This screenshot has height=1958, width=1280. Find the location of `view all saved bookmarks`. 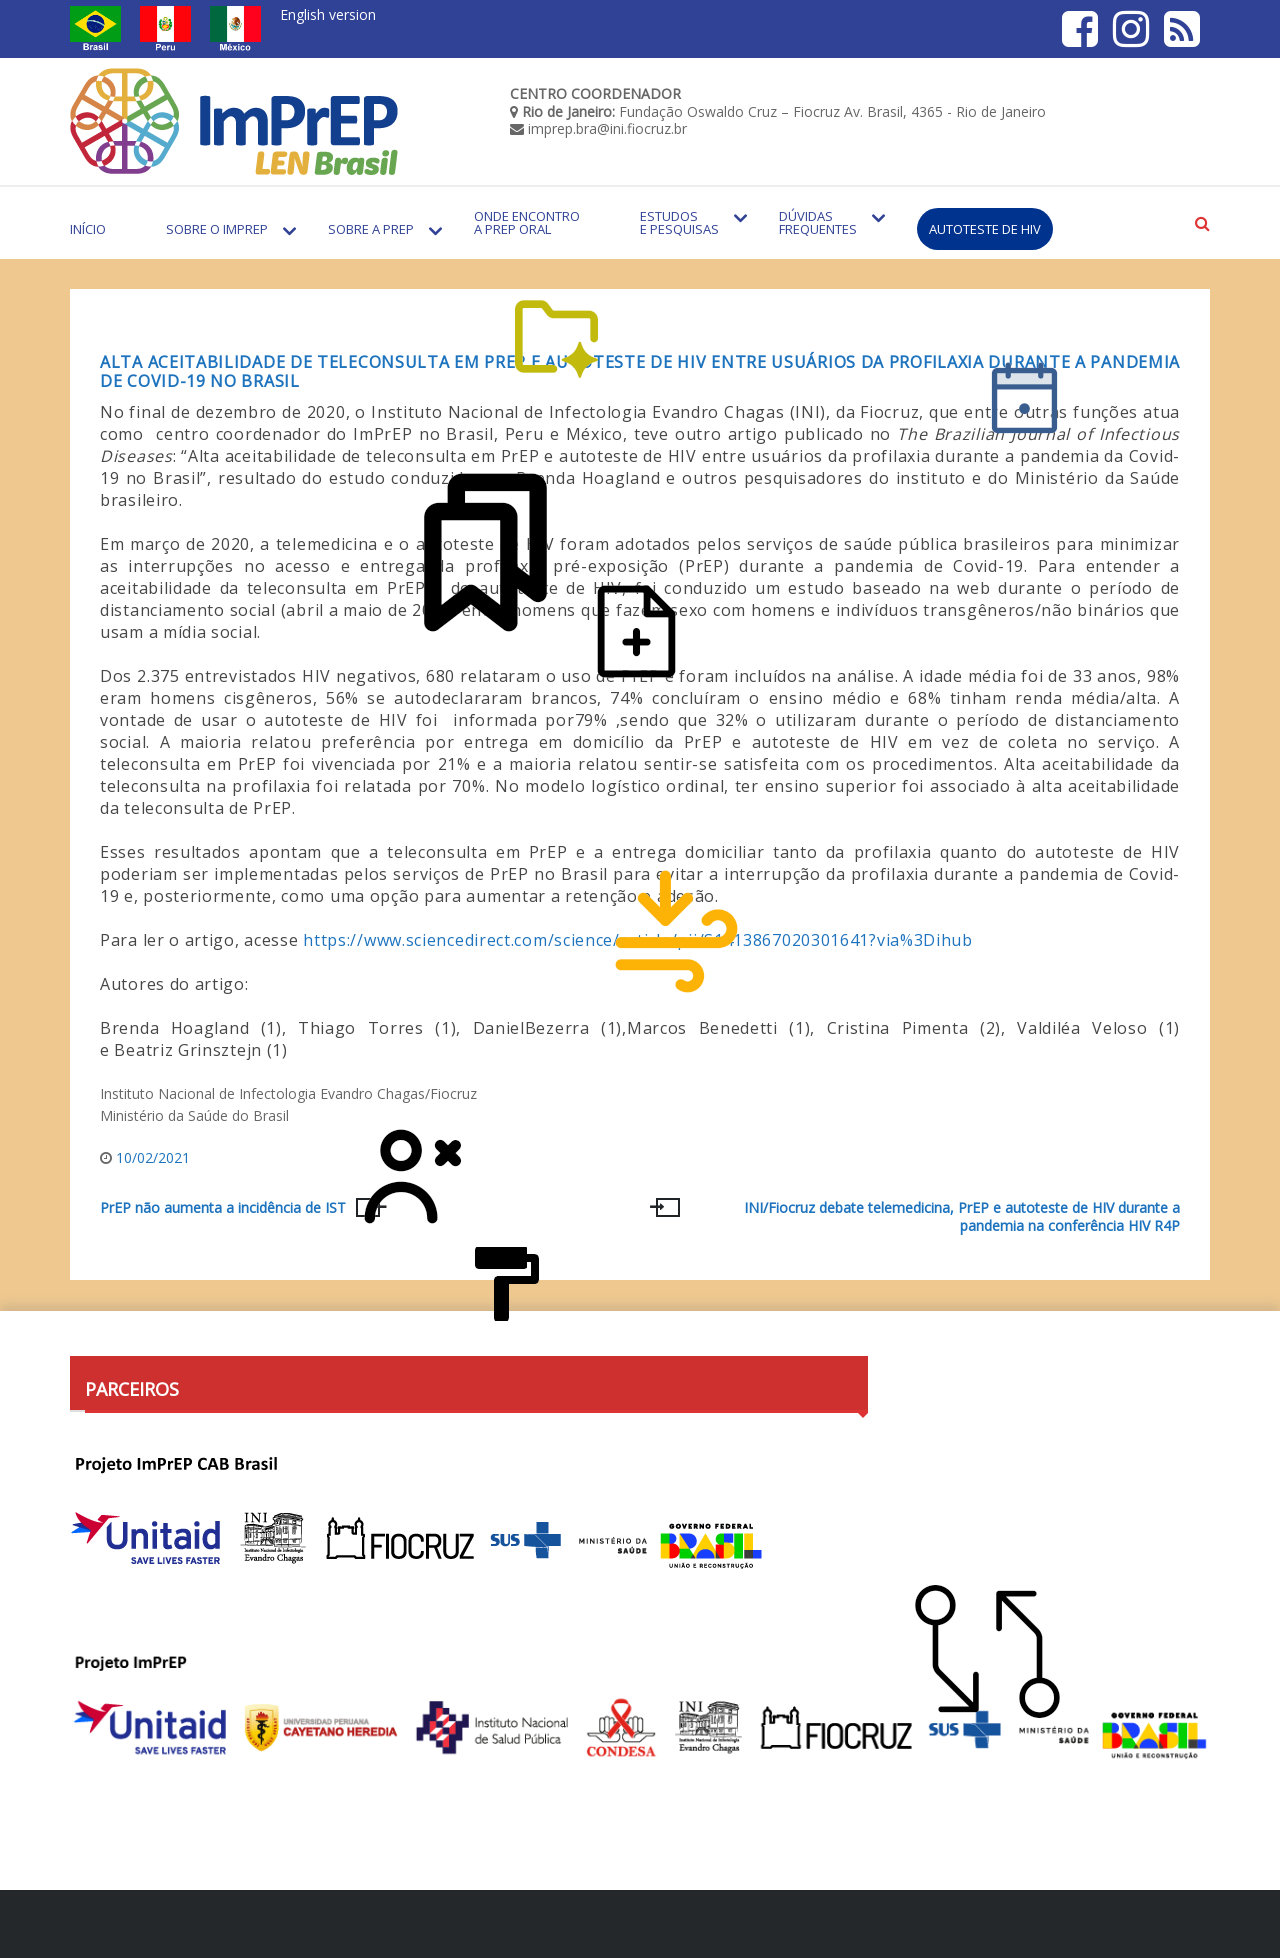

view all saved bookmarks is located at coordinates (485, 552).